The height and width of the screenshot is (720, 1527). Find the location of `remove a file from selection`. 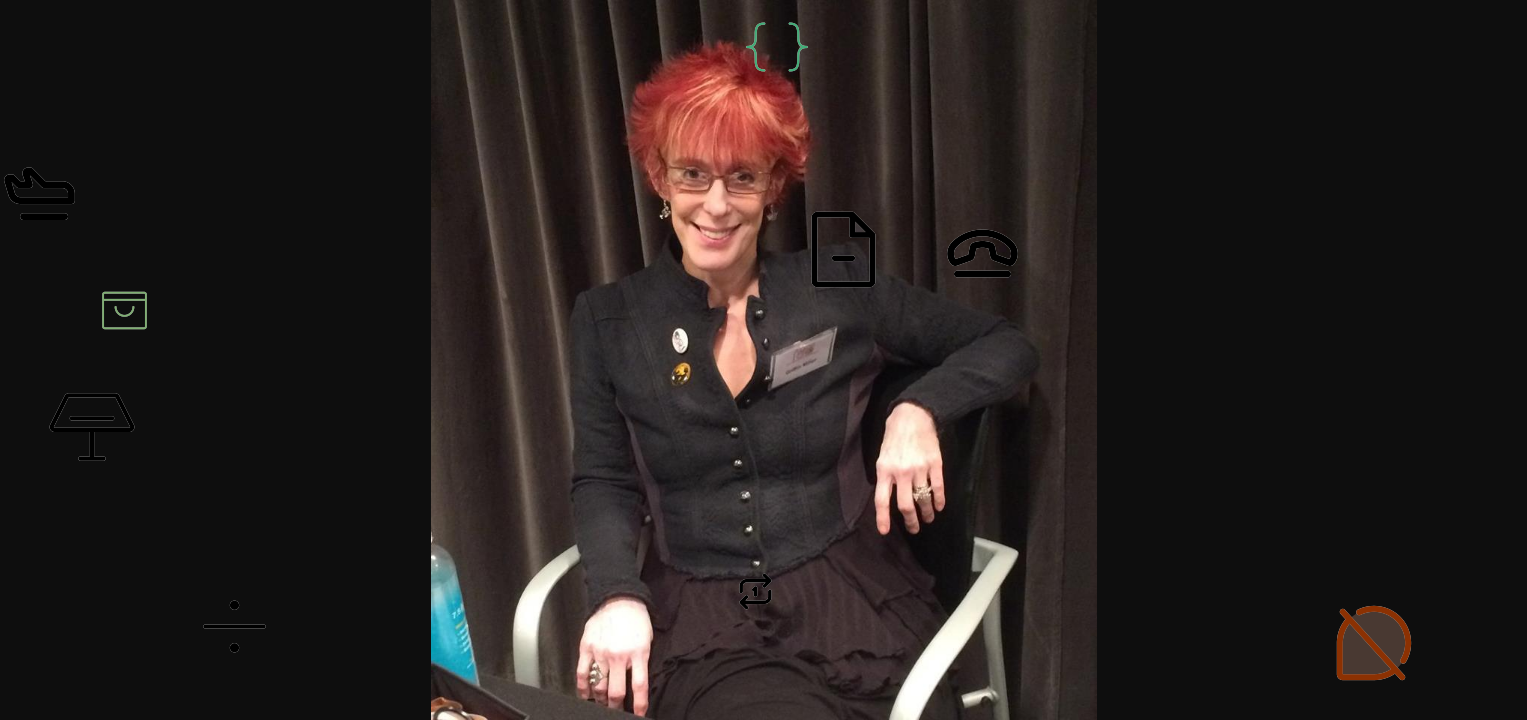

remove a file from selection is located at coordinates (843, 249).